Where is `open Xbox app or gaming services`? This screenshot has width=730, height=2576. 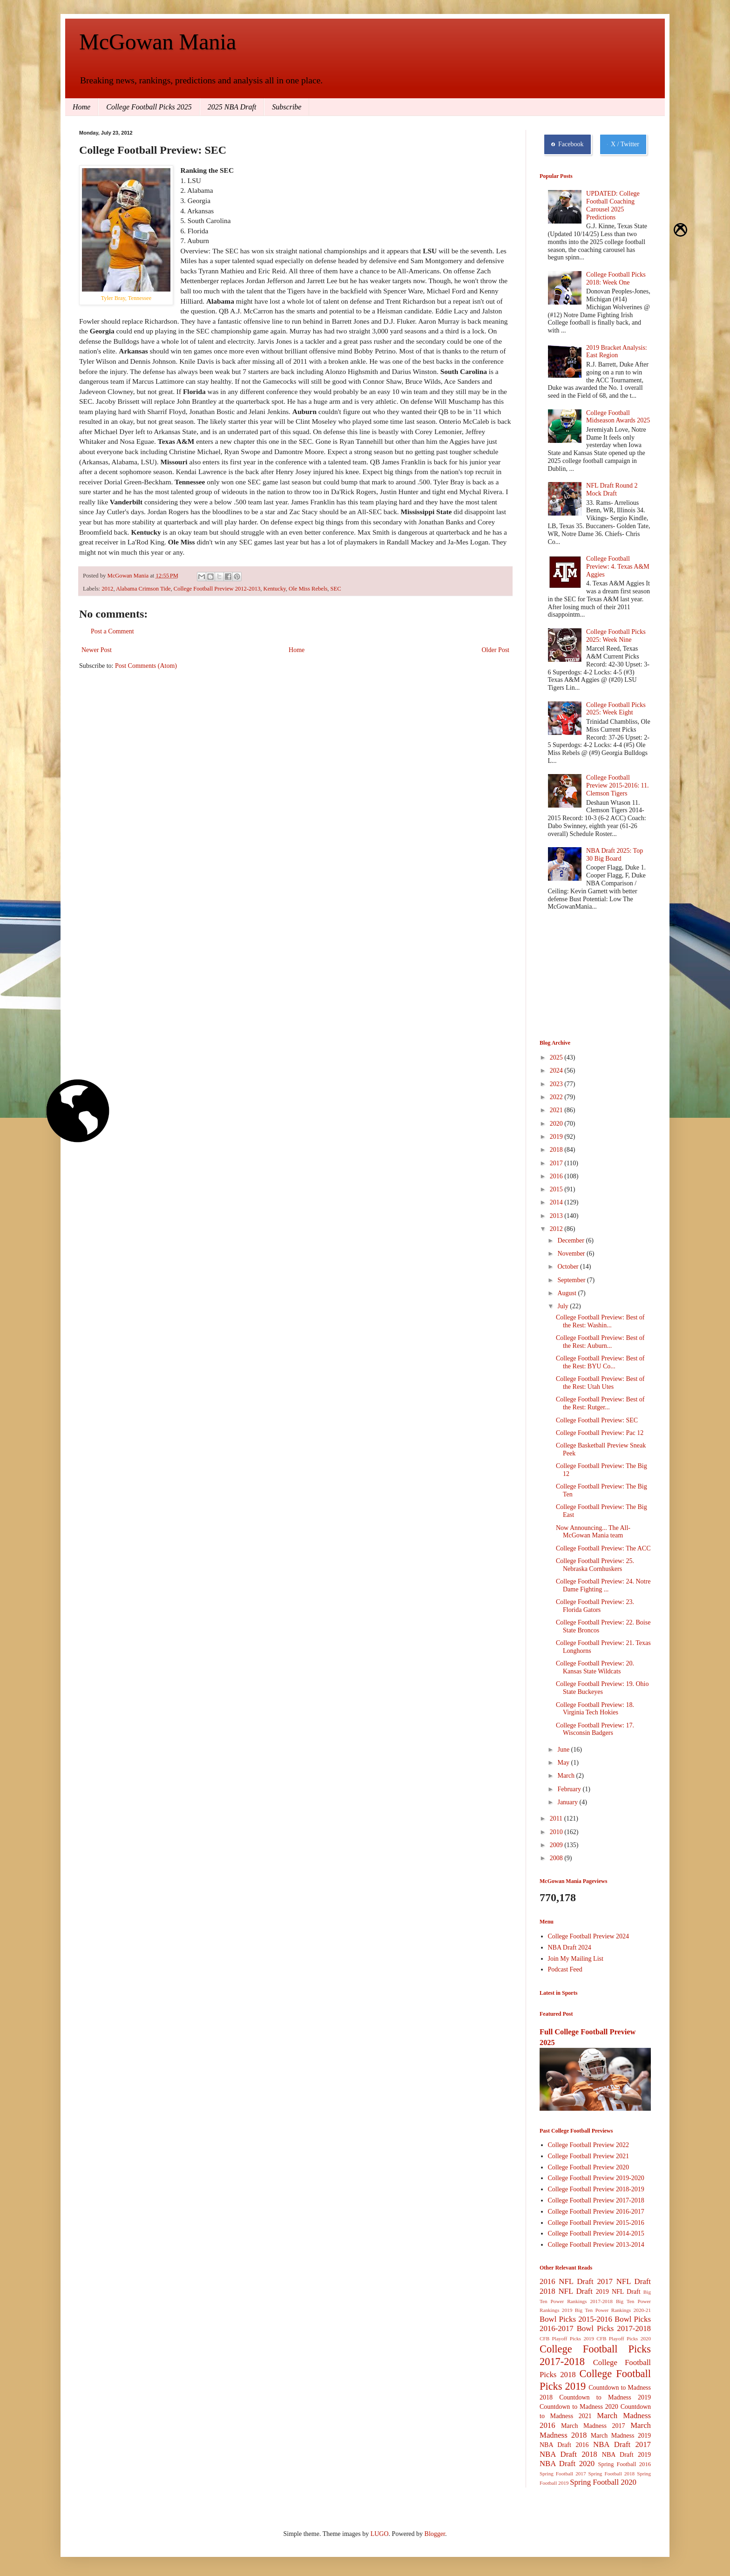
open Xbox app or gaming services is located at coordinates (680, 230).